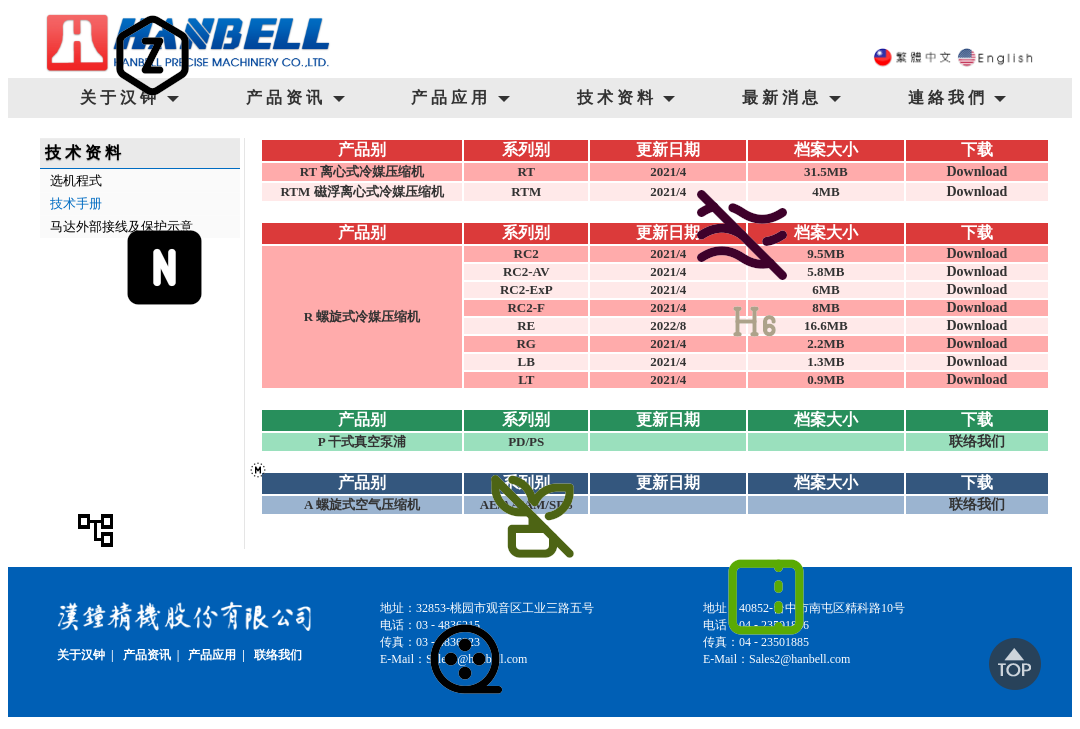  I want to click on indicates an item starting with the letter N, so click(164, 267).